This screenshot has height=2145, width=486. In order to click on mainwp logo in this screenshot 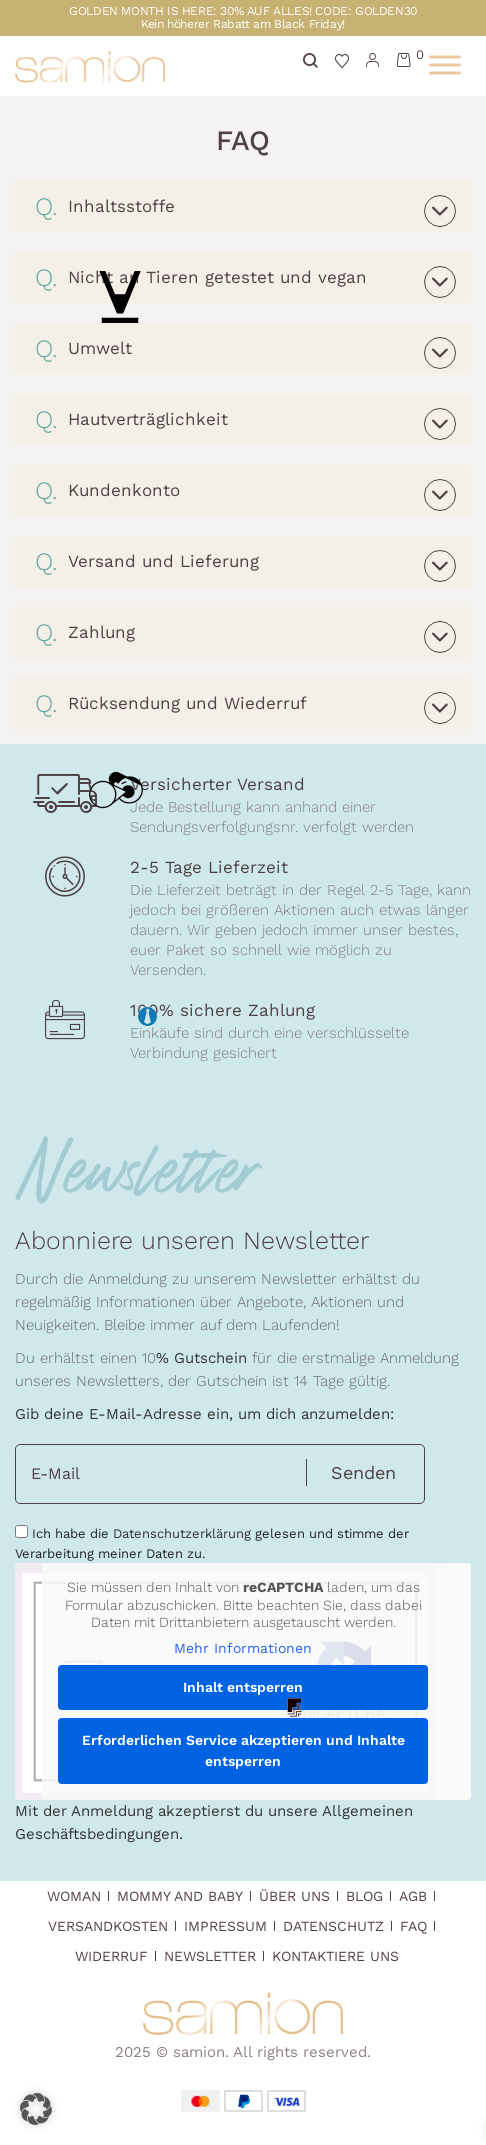, I will do `click(147, 1016)`.